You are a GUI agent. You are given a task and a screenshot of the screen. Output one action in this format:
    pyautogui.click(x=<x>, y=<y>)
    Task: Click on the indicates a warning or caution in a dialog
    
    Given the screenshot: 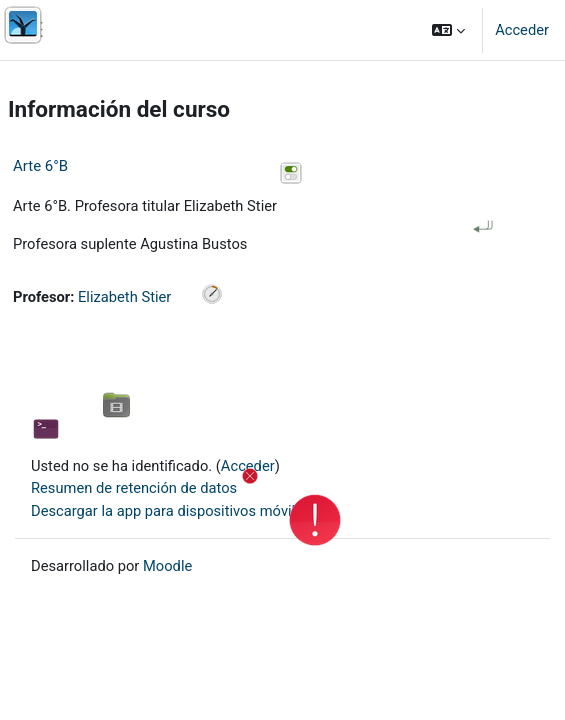 What is the action you would take?
    pyautogui.click(x=315, y=520)
    